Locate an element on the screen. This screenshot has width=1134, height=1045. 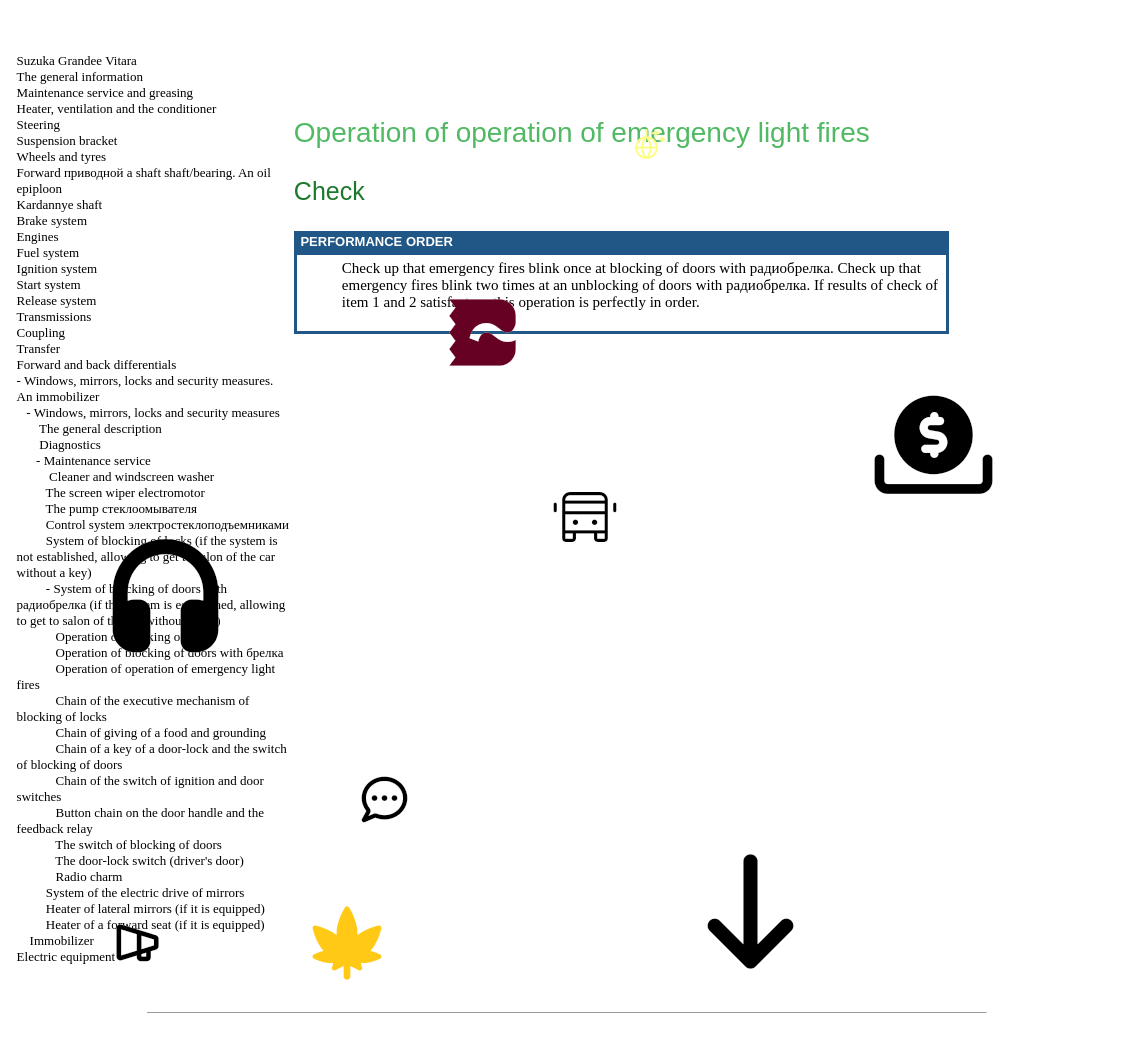
access audio or music player is located at coordinates (165, 599).